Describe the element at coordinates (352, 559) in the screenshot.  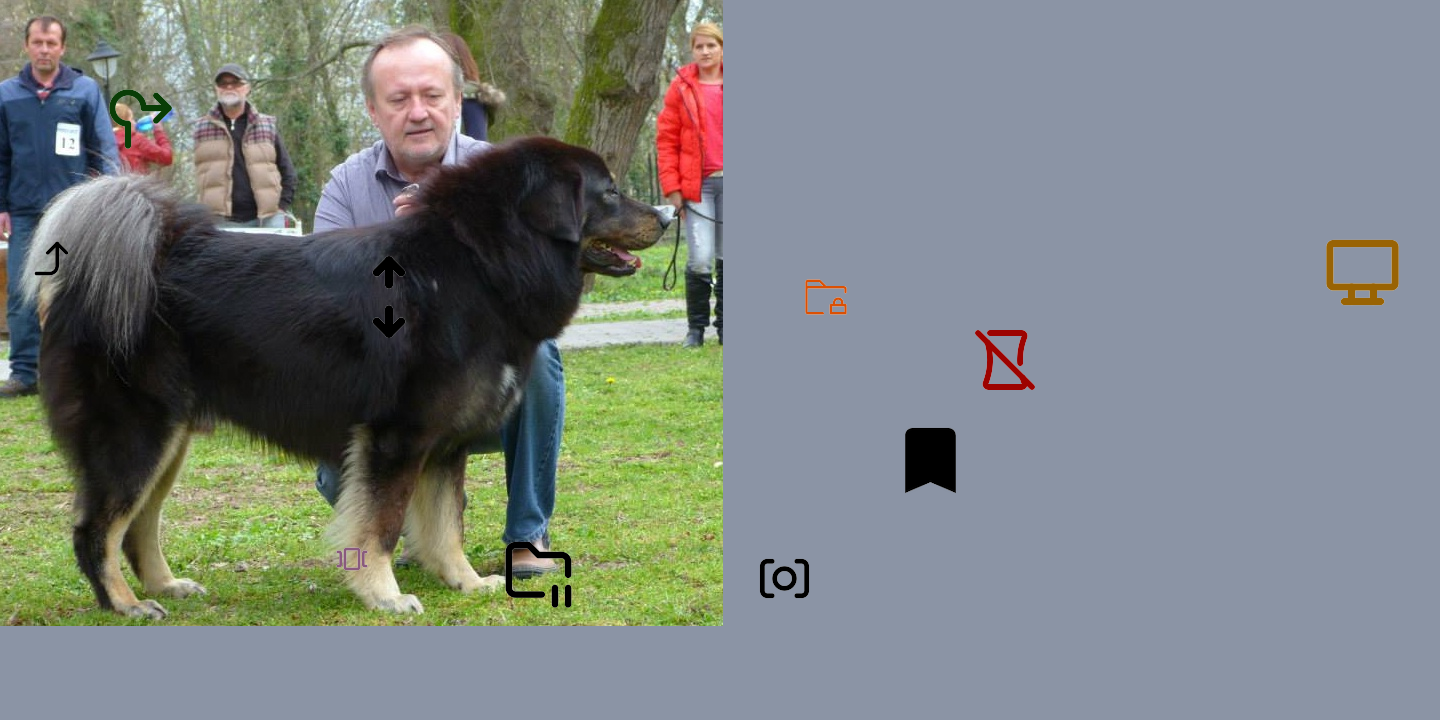
I see `navigate through a horizontal image carousel` at that location.